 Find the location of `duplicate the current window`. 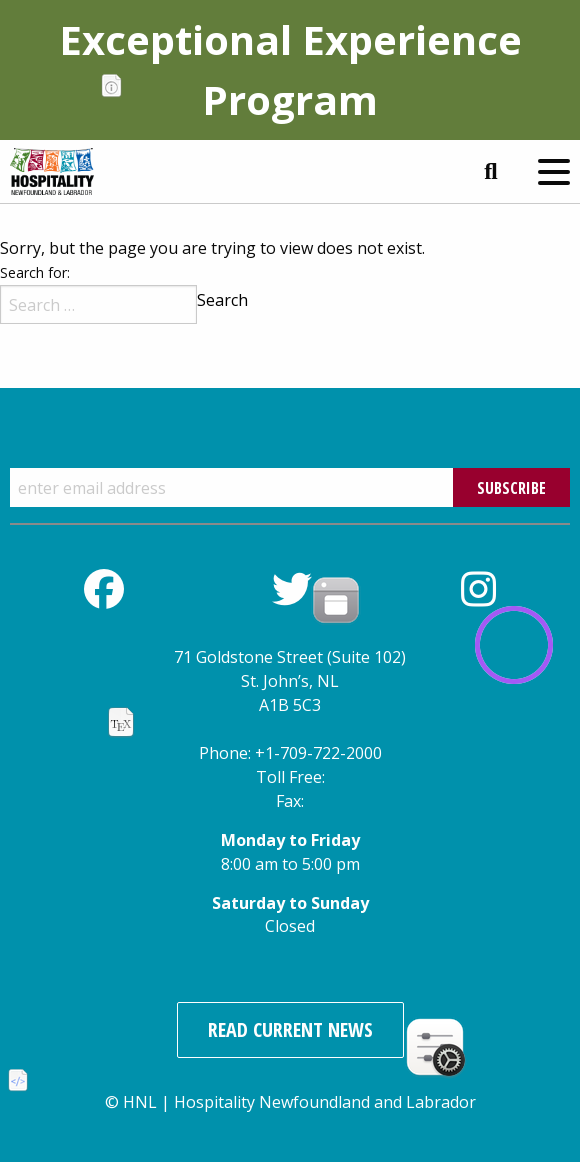

duplicate the current window is located at coordinates (336, 601).